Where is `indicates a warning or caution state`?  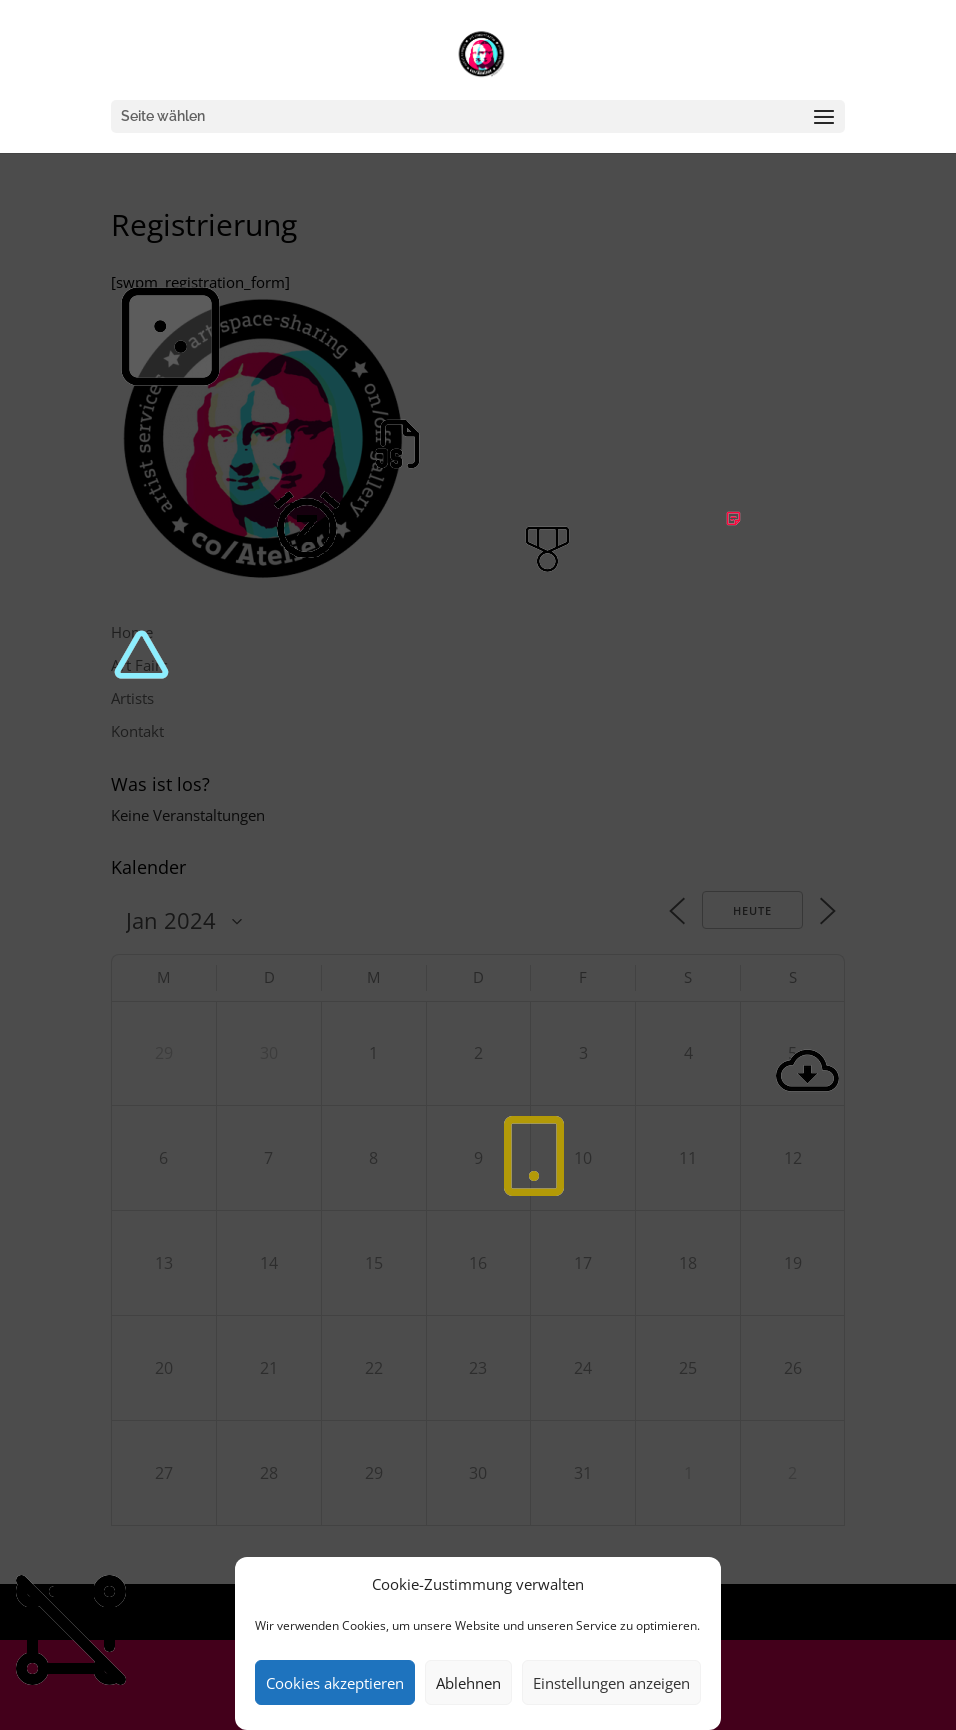 indicates a warning or caution state is located at coordinates (141, 655).